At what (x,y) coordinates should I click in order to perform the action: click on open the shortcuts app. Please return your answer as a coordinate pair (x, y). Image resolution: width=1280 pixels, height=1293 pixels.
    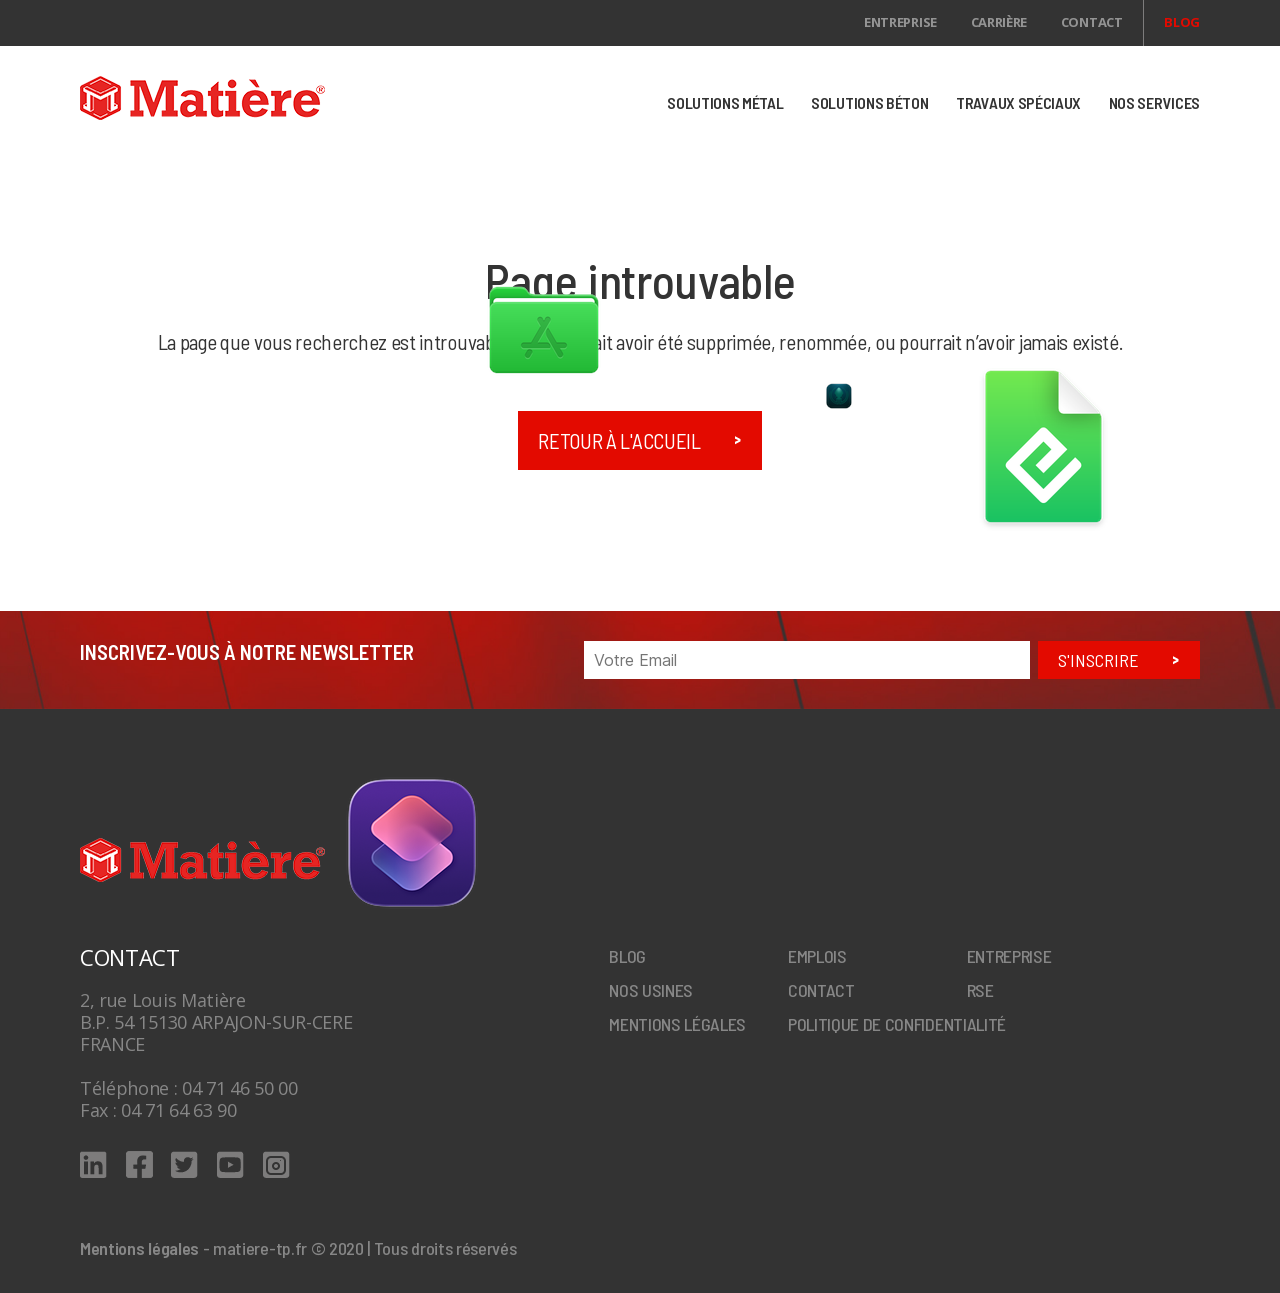
    Looking at the image, I should click on (412, 843).